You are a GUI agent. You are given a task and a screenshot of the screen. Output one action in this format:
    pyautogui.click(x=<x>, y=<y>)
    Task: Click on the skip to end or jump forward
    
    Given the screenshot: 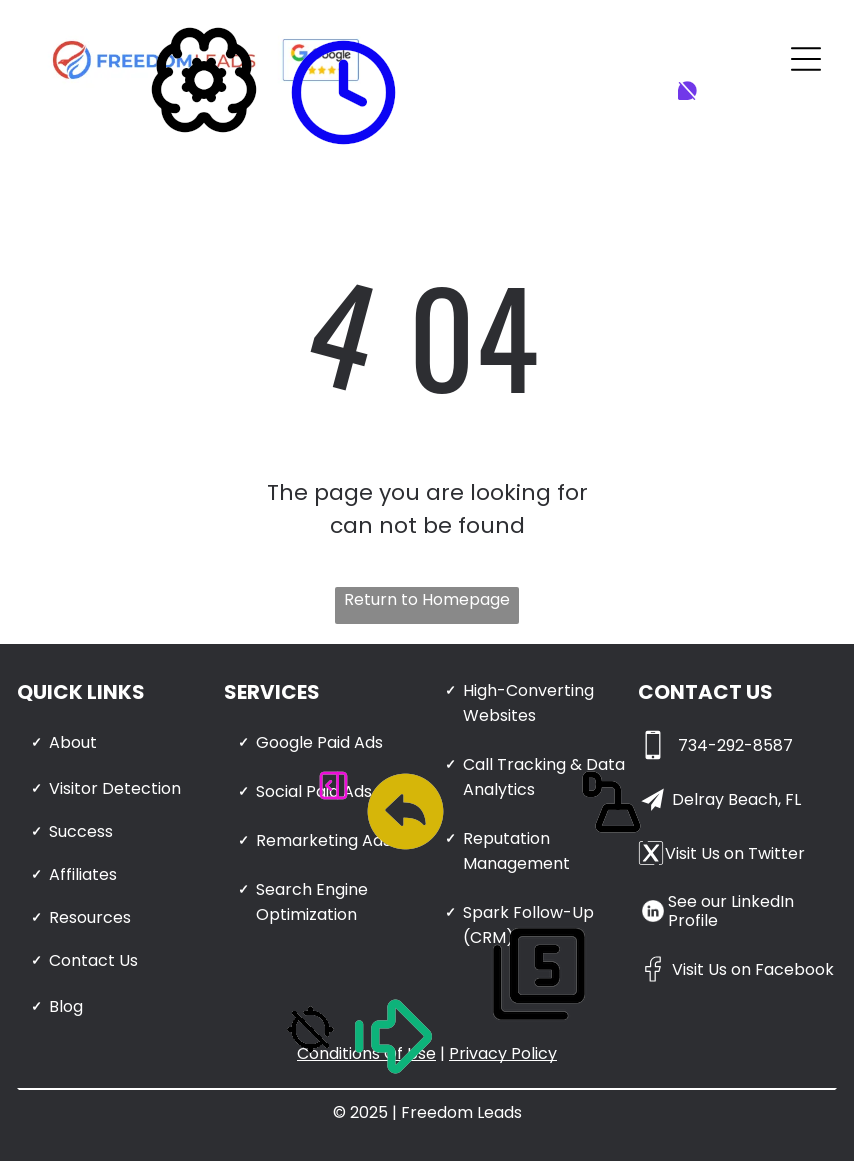 What is the action you would take?
    pyautogui.click(x=391, y=1036)
    